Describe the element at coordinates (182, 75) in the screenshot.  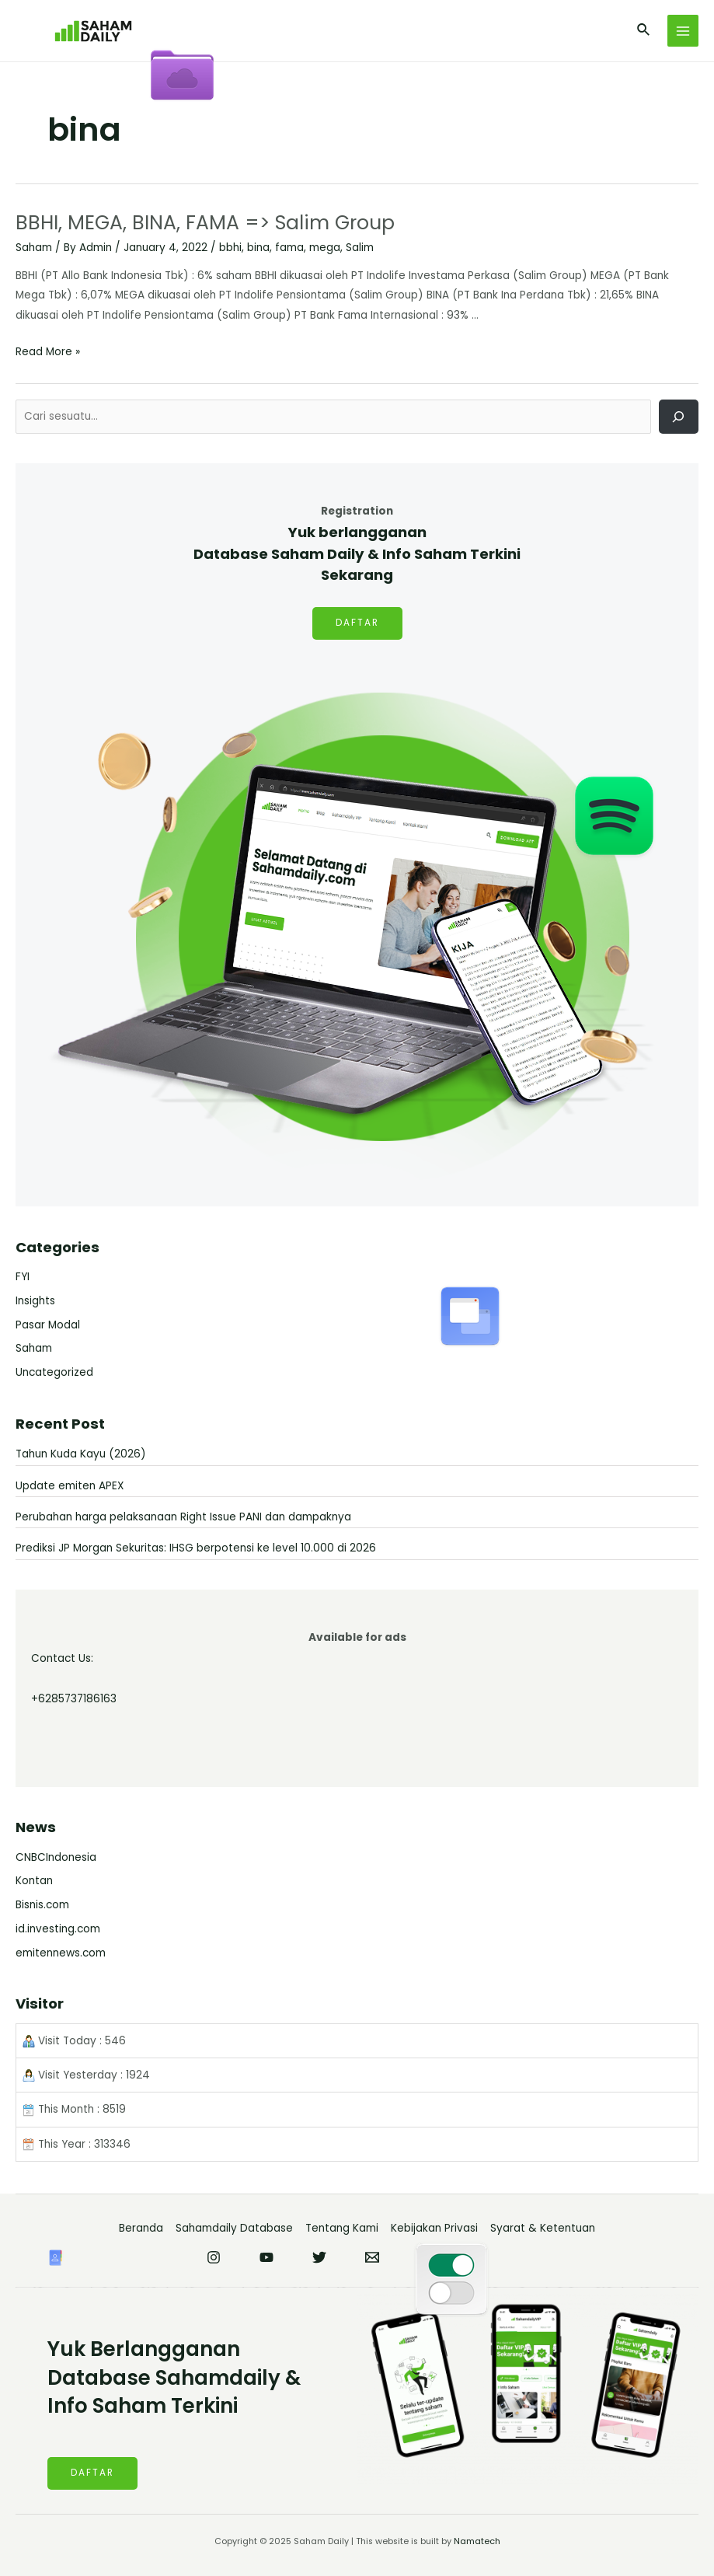
I see `access cloud-synced files and folders` at that location.